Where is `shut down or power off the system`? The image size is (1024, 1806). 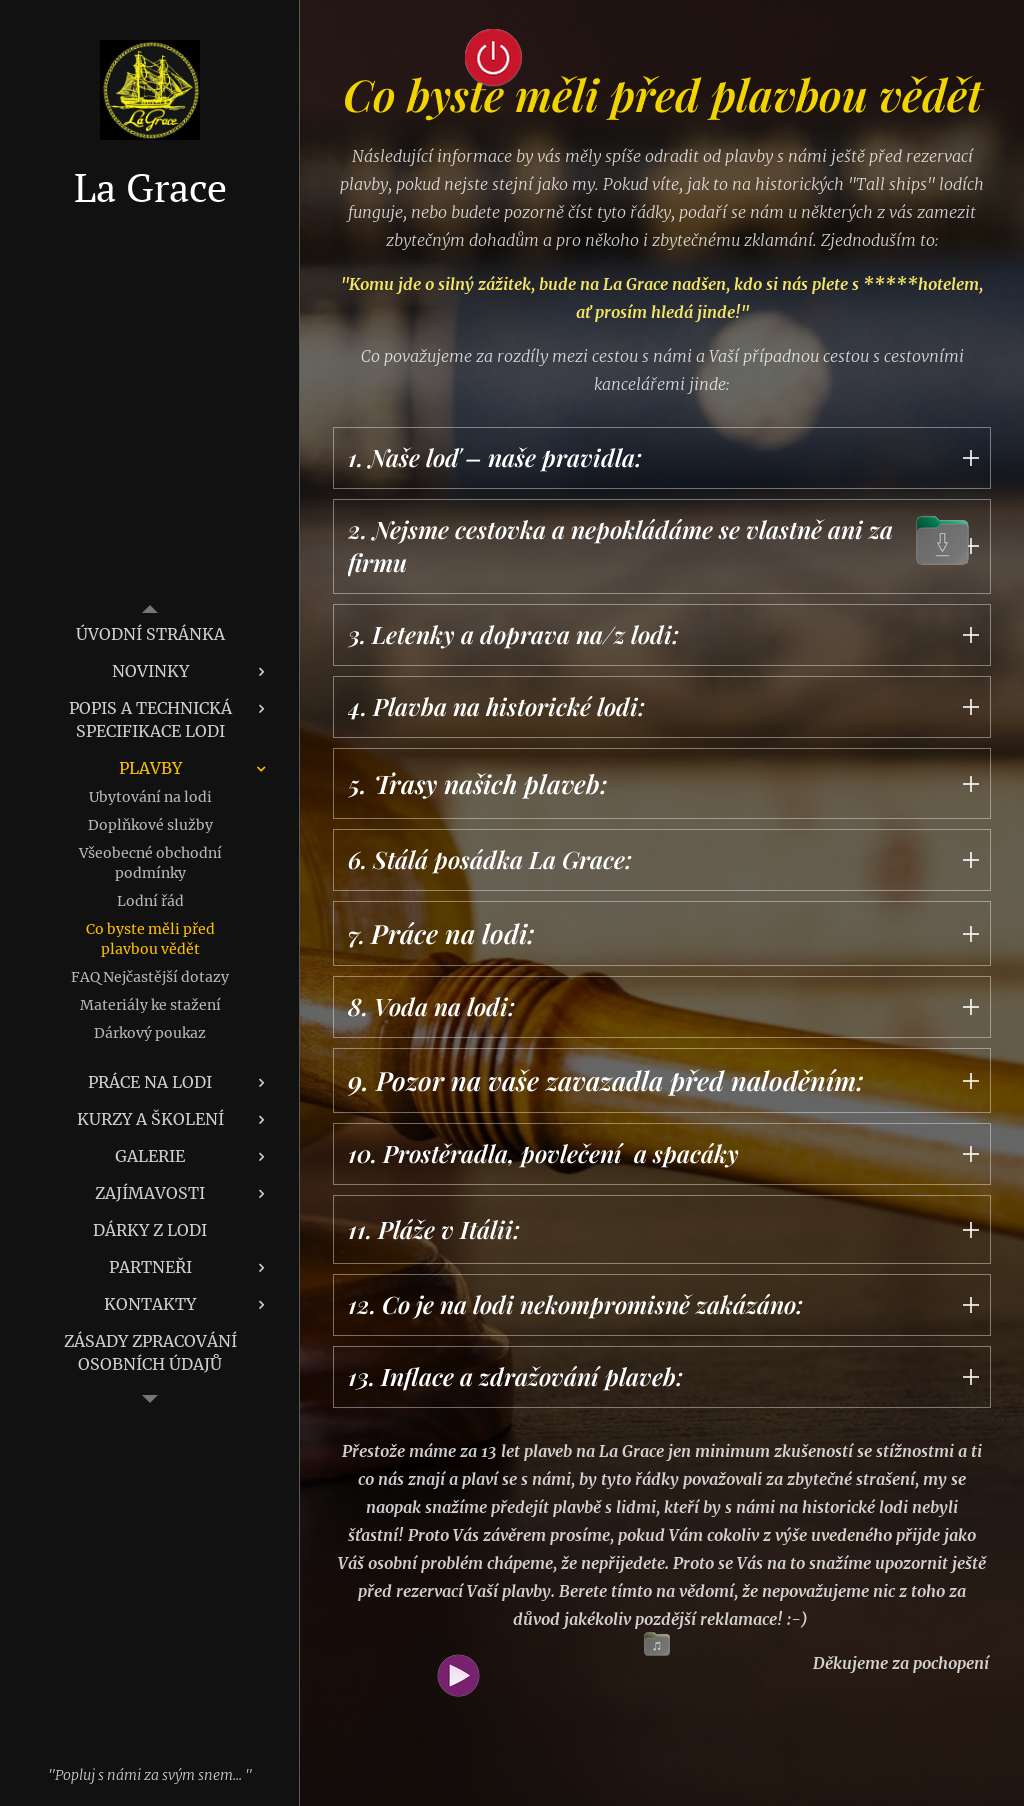 shut down or power off the system is located at coordinates (494, 58).